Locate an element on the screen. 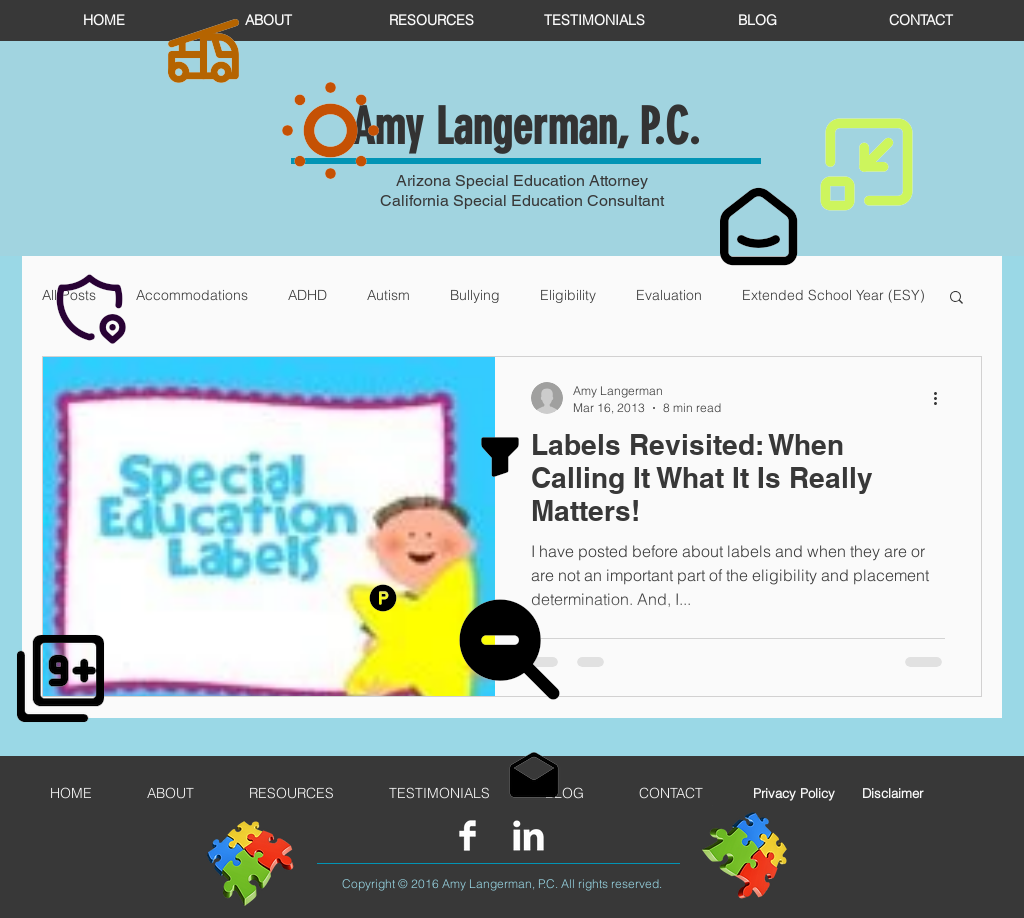  minimize the current window is located at coordinates (869, 162).